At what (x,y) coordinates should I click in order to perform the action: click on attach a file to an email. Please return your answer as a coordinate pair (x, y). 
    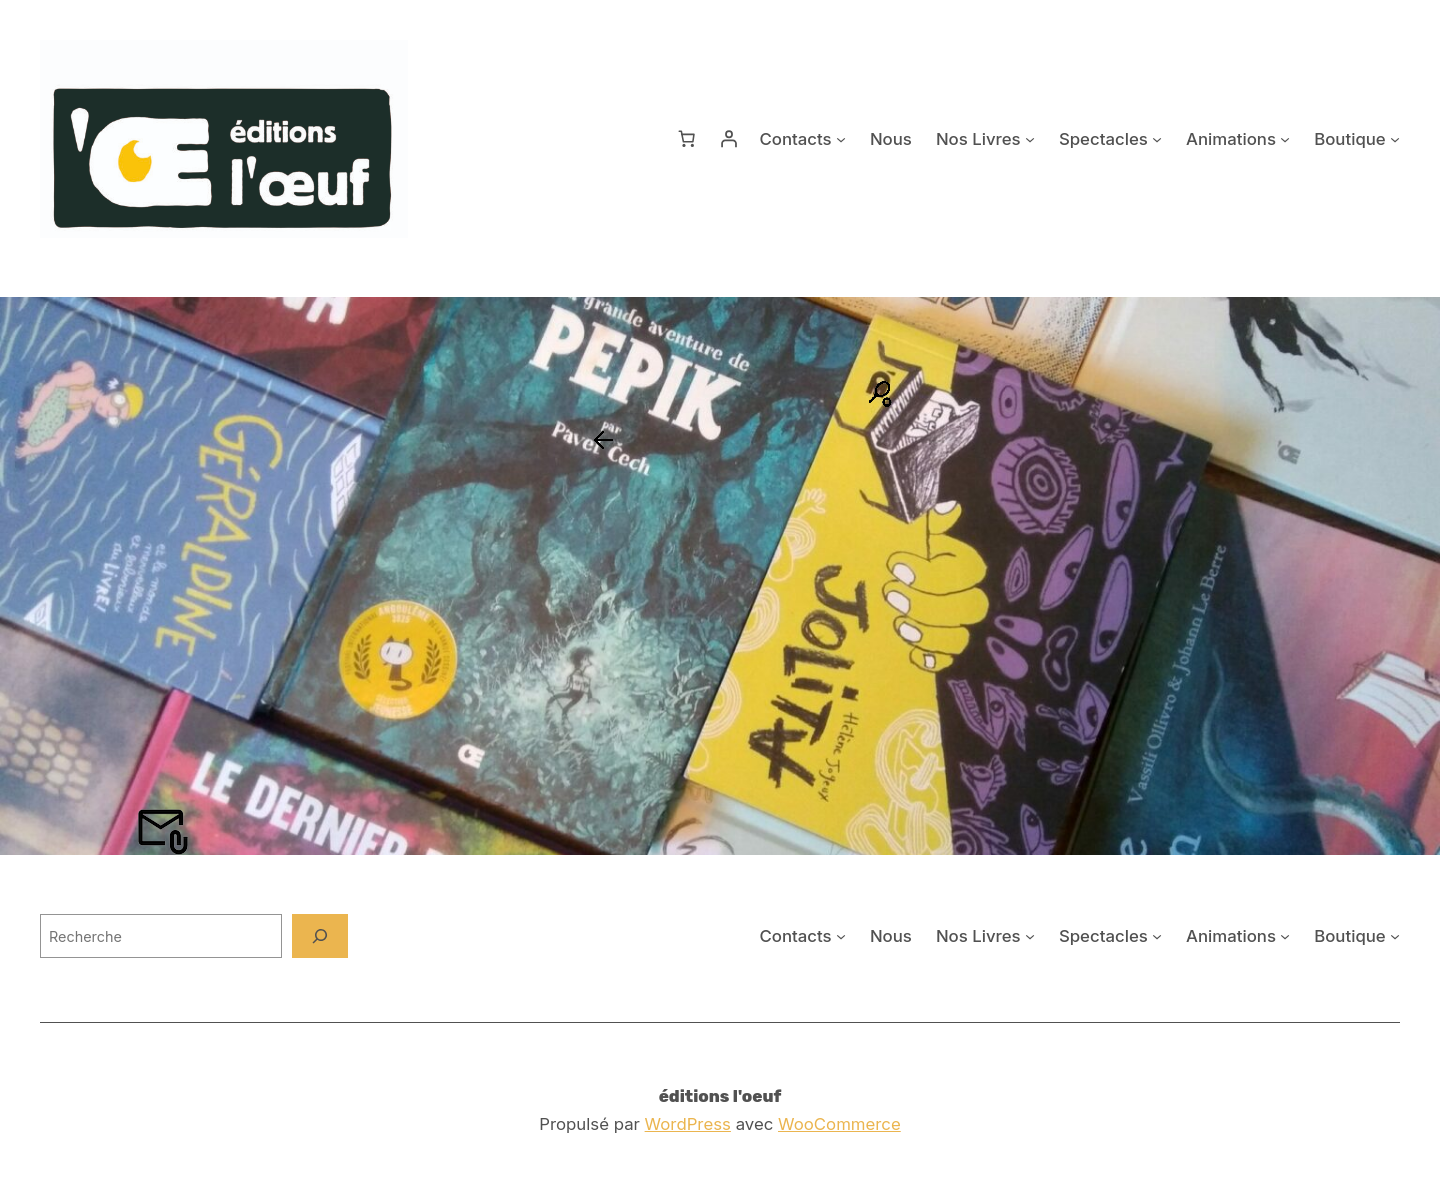
    Looking at the image, I should click on (163, 832).